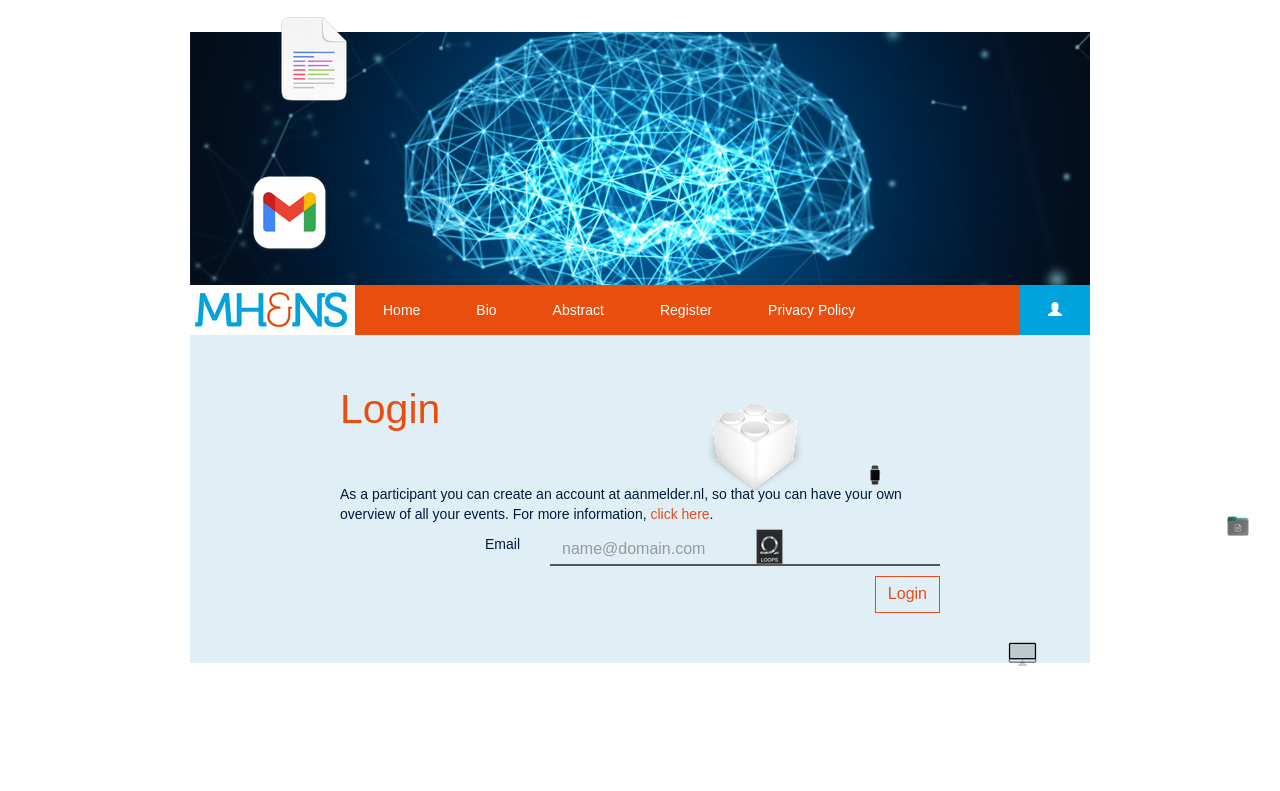  Describe the element at coordinates (289, 212) in the screenshot. I see `open Gmail email app` at that location.